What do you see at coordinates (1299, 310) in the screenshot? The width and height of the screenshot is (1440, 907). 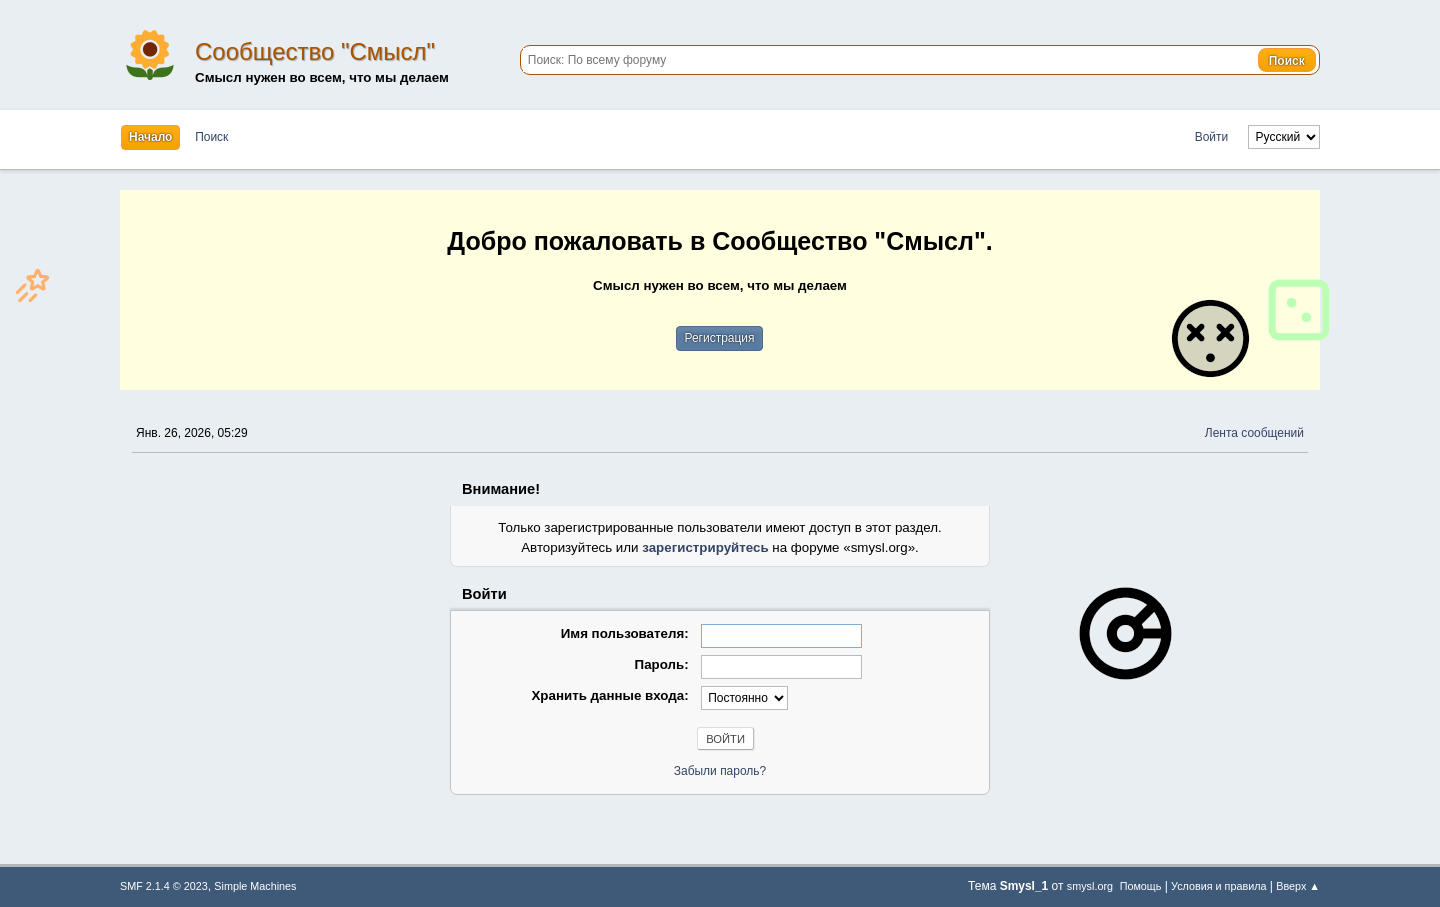 I see `roll dice or generate random number` at bounding box center [1299, 310].